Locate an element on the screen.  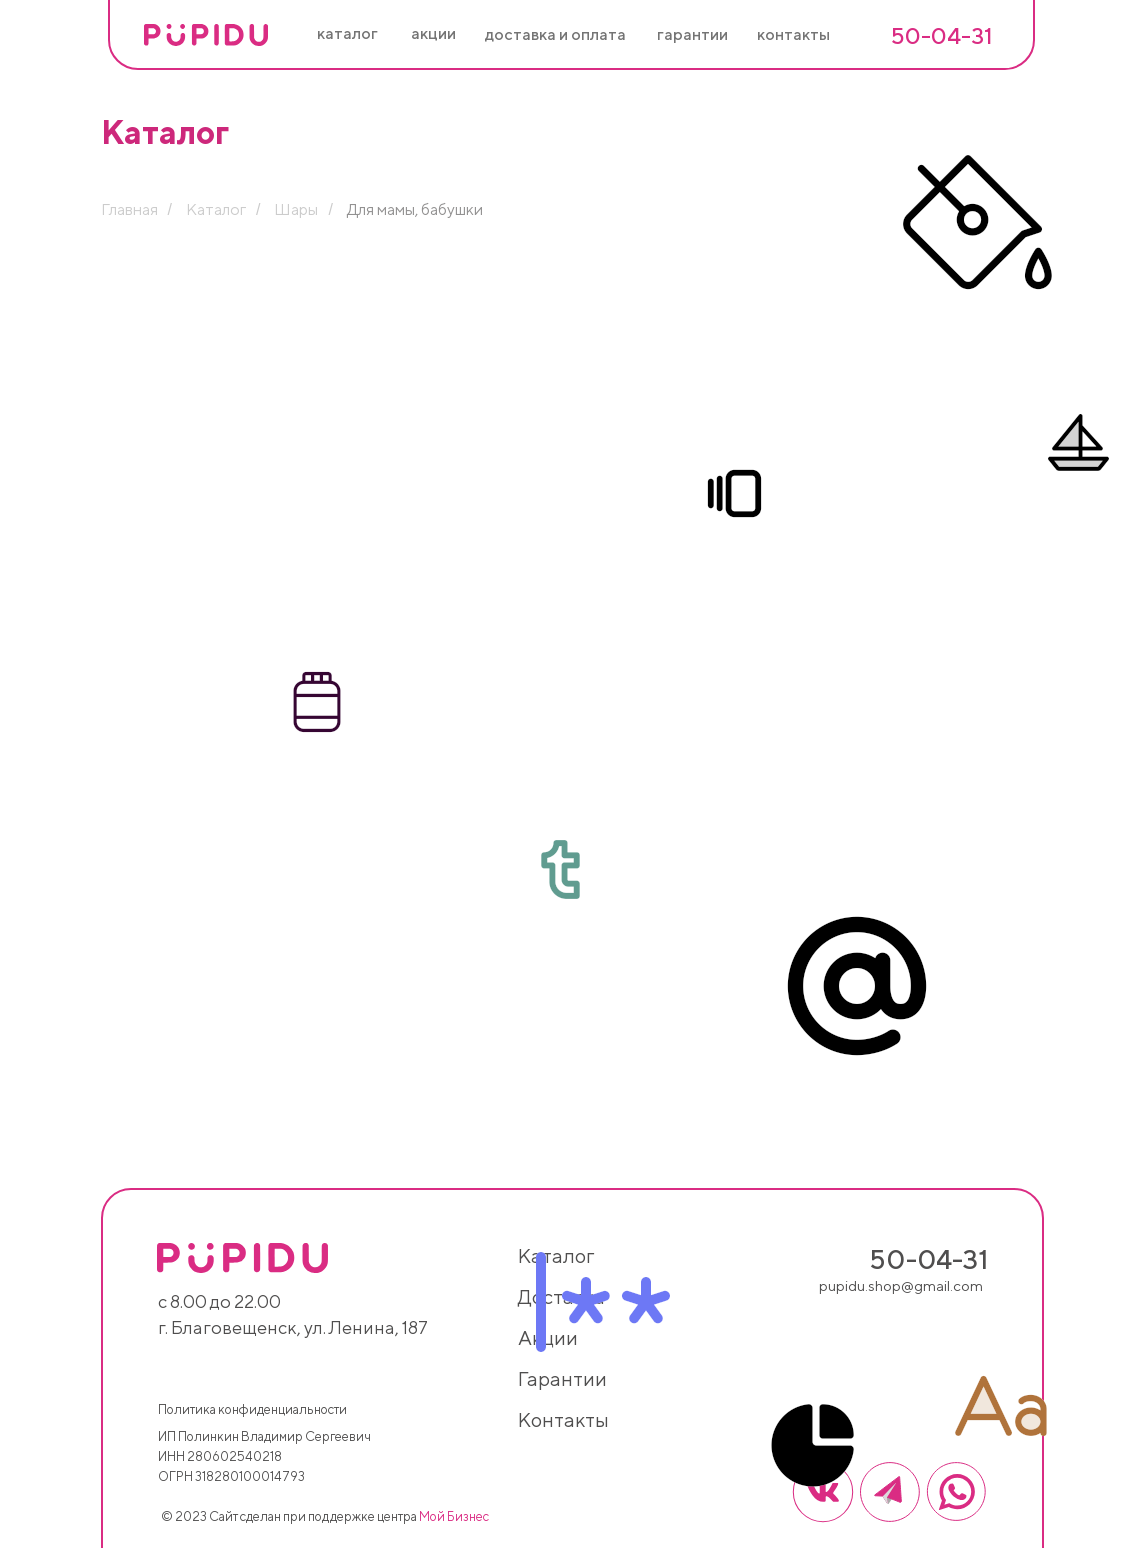
fill an area with color is located at coordinates (975, 227).